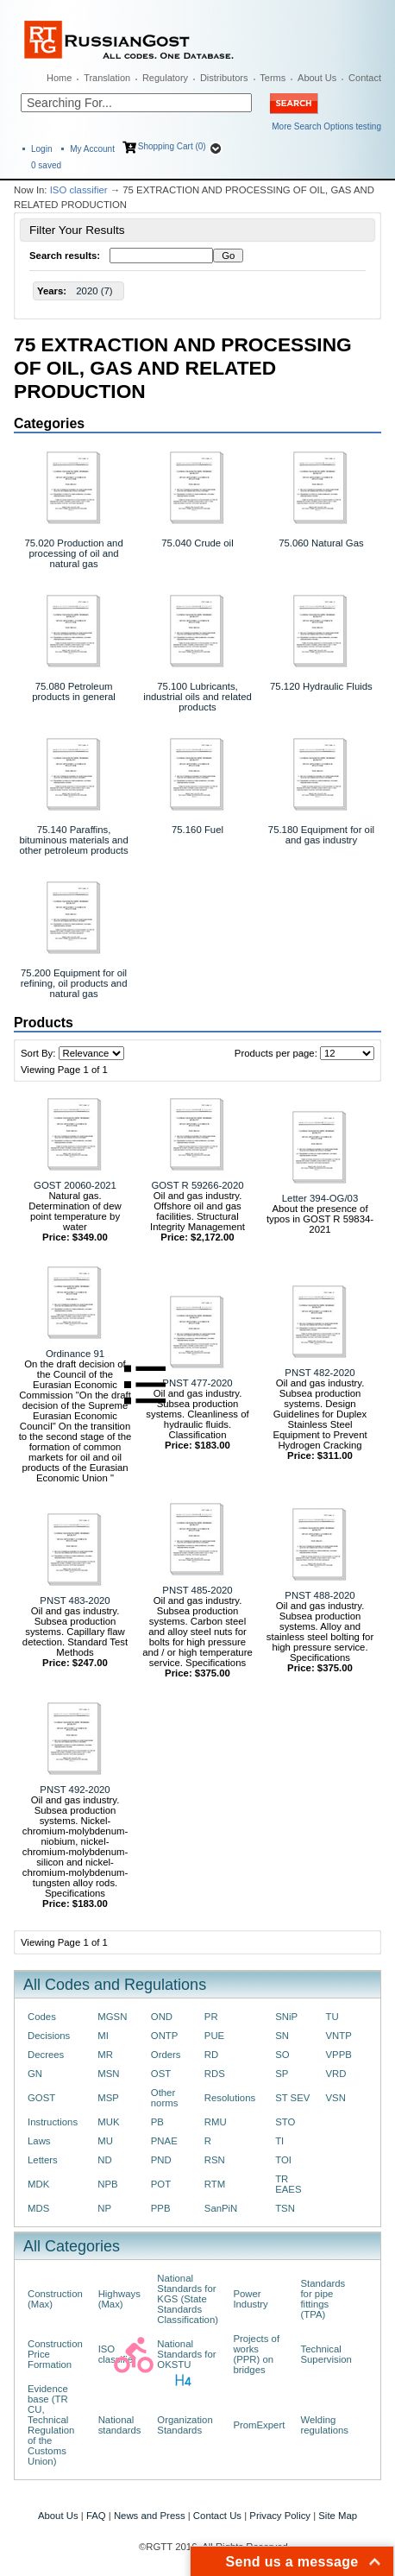 The image size is (395, 2576). What do you see at coordinates (134, 2357) in the screenshot?
I see `access cycling or bike route directions` at bounding box center [134, 2357].